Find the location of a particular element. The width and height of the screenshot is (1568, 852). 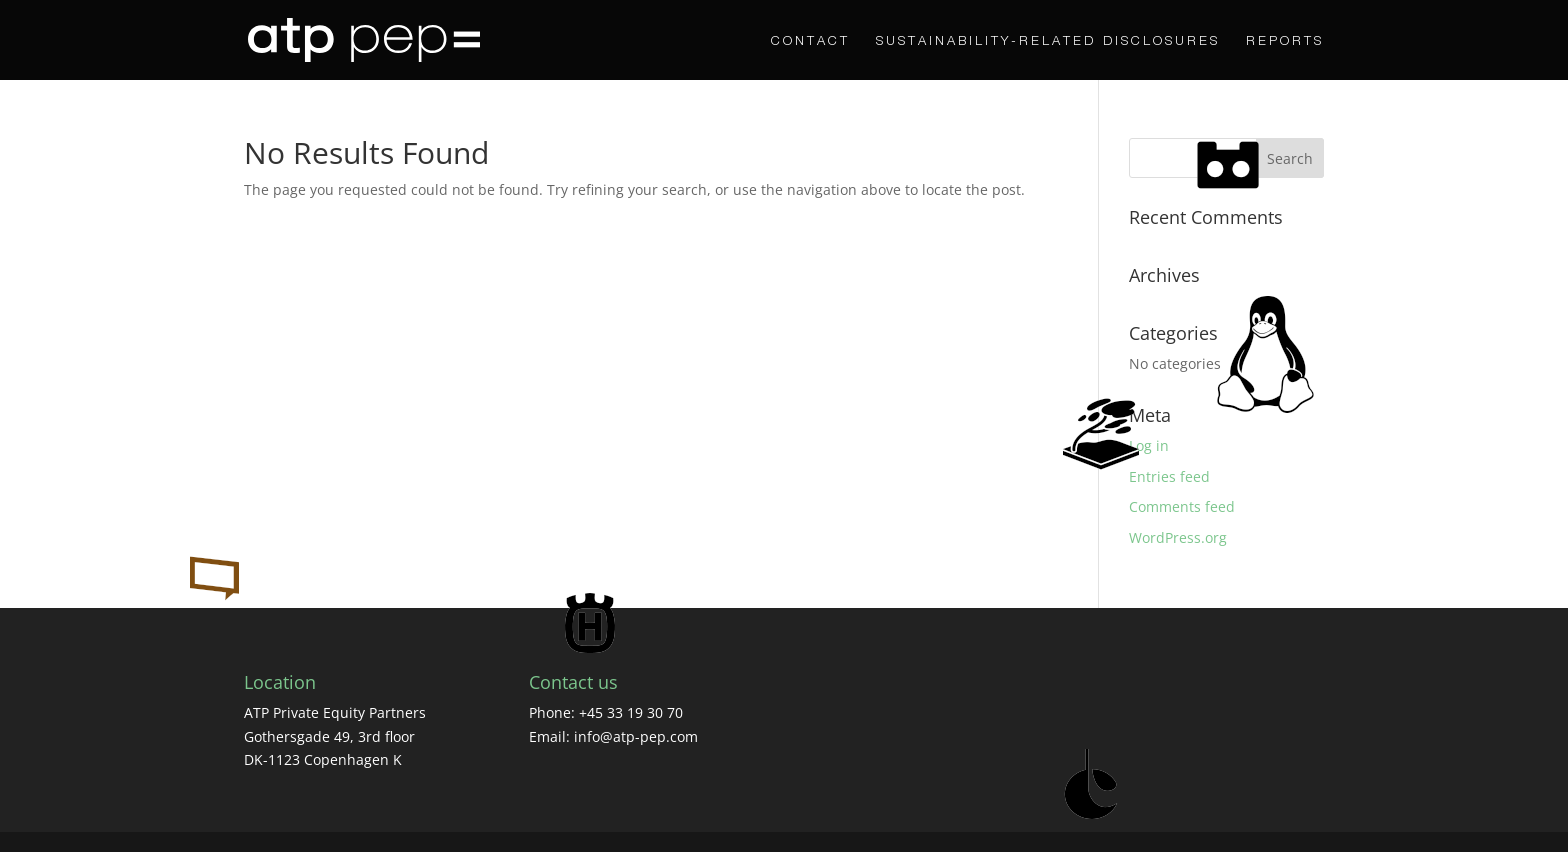

husqvarna brand logo is located at coordinates (590, 623).